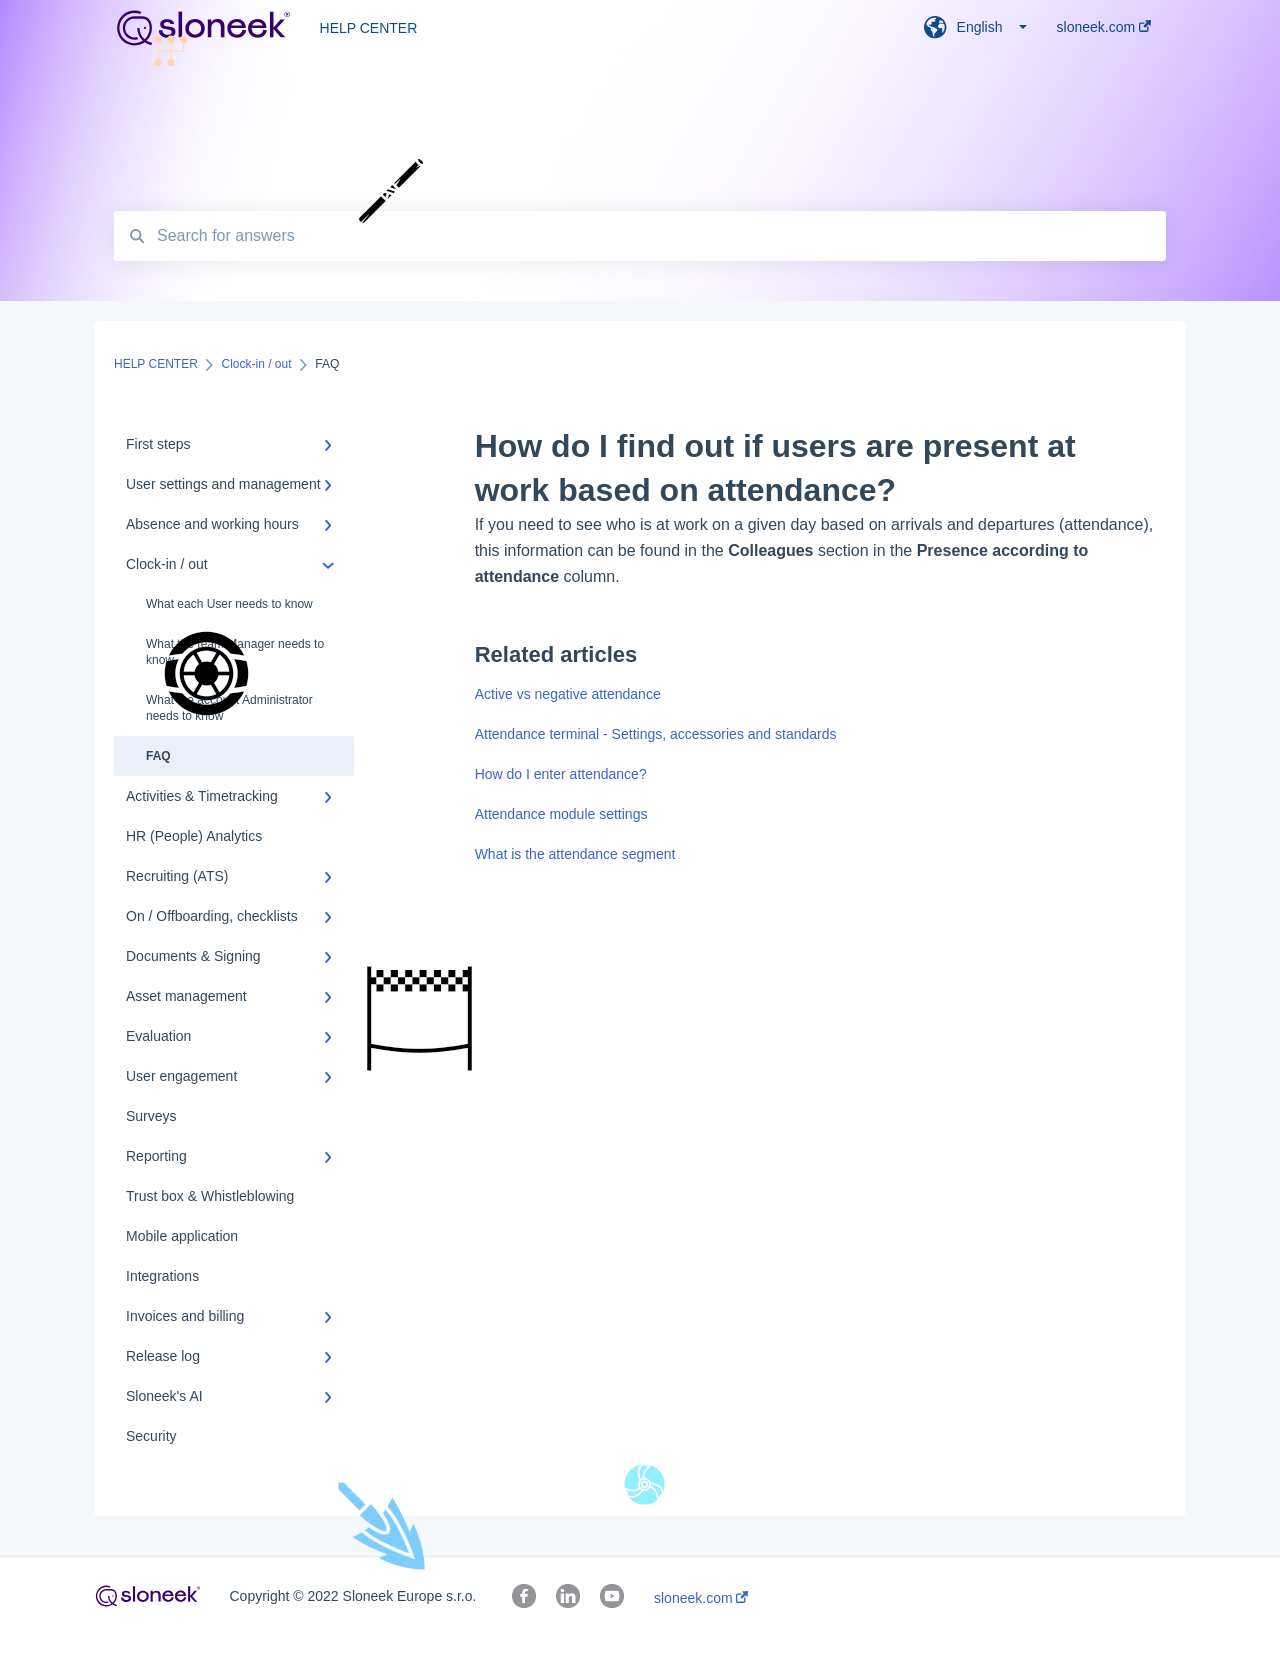  Describe the element at coordinates (419, 1018) in the screenshot. I see `indicates race or level completion` at that location.